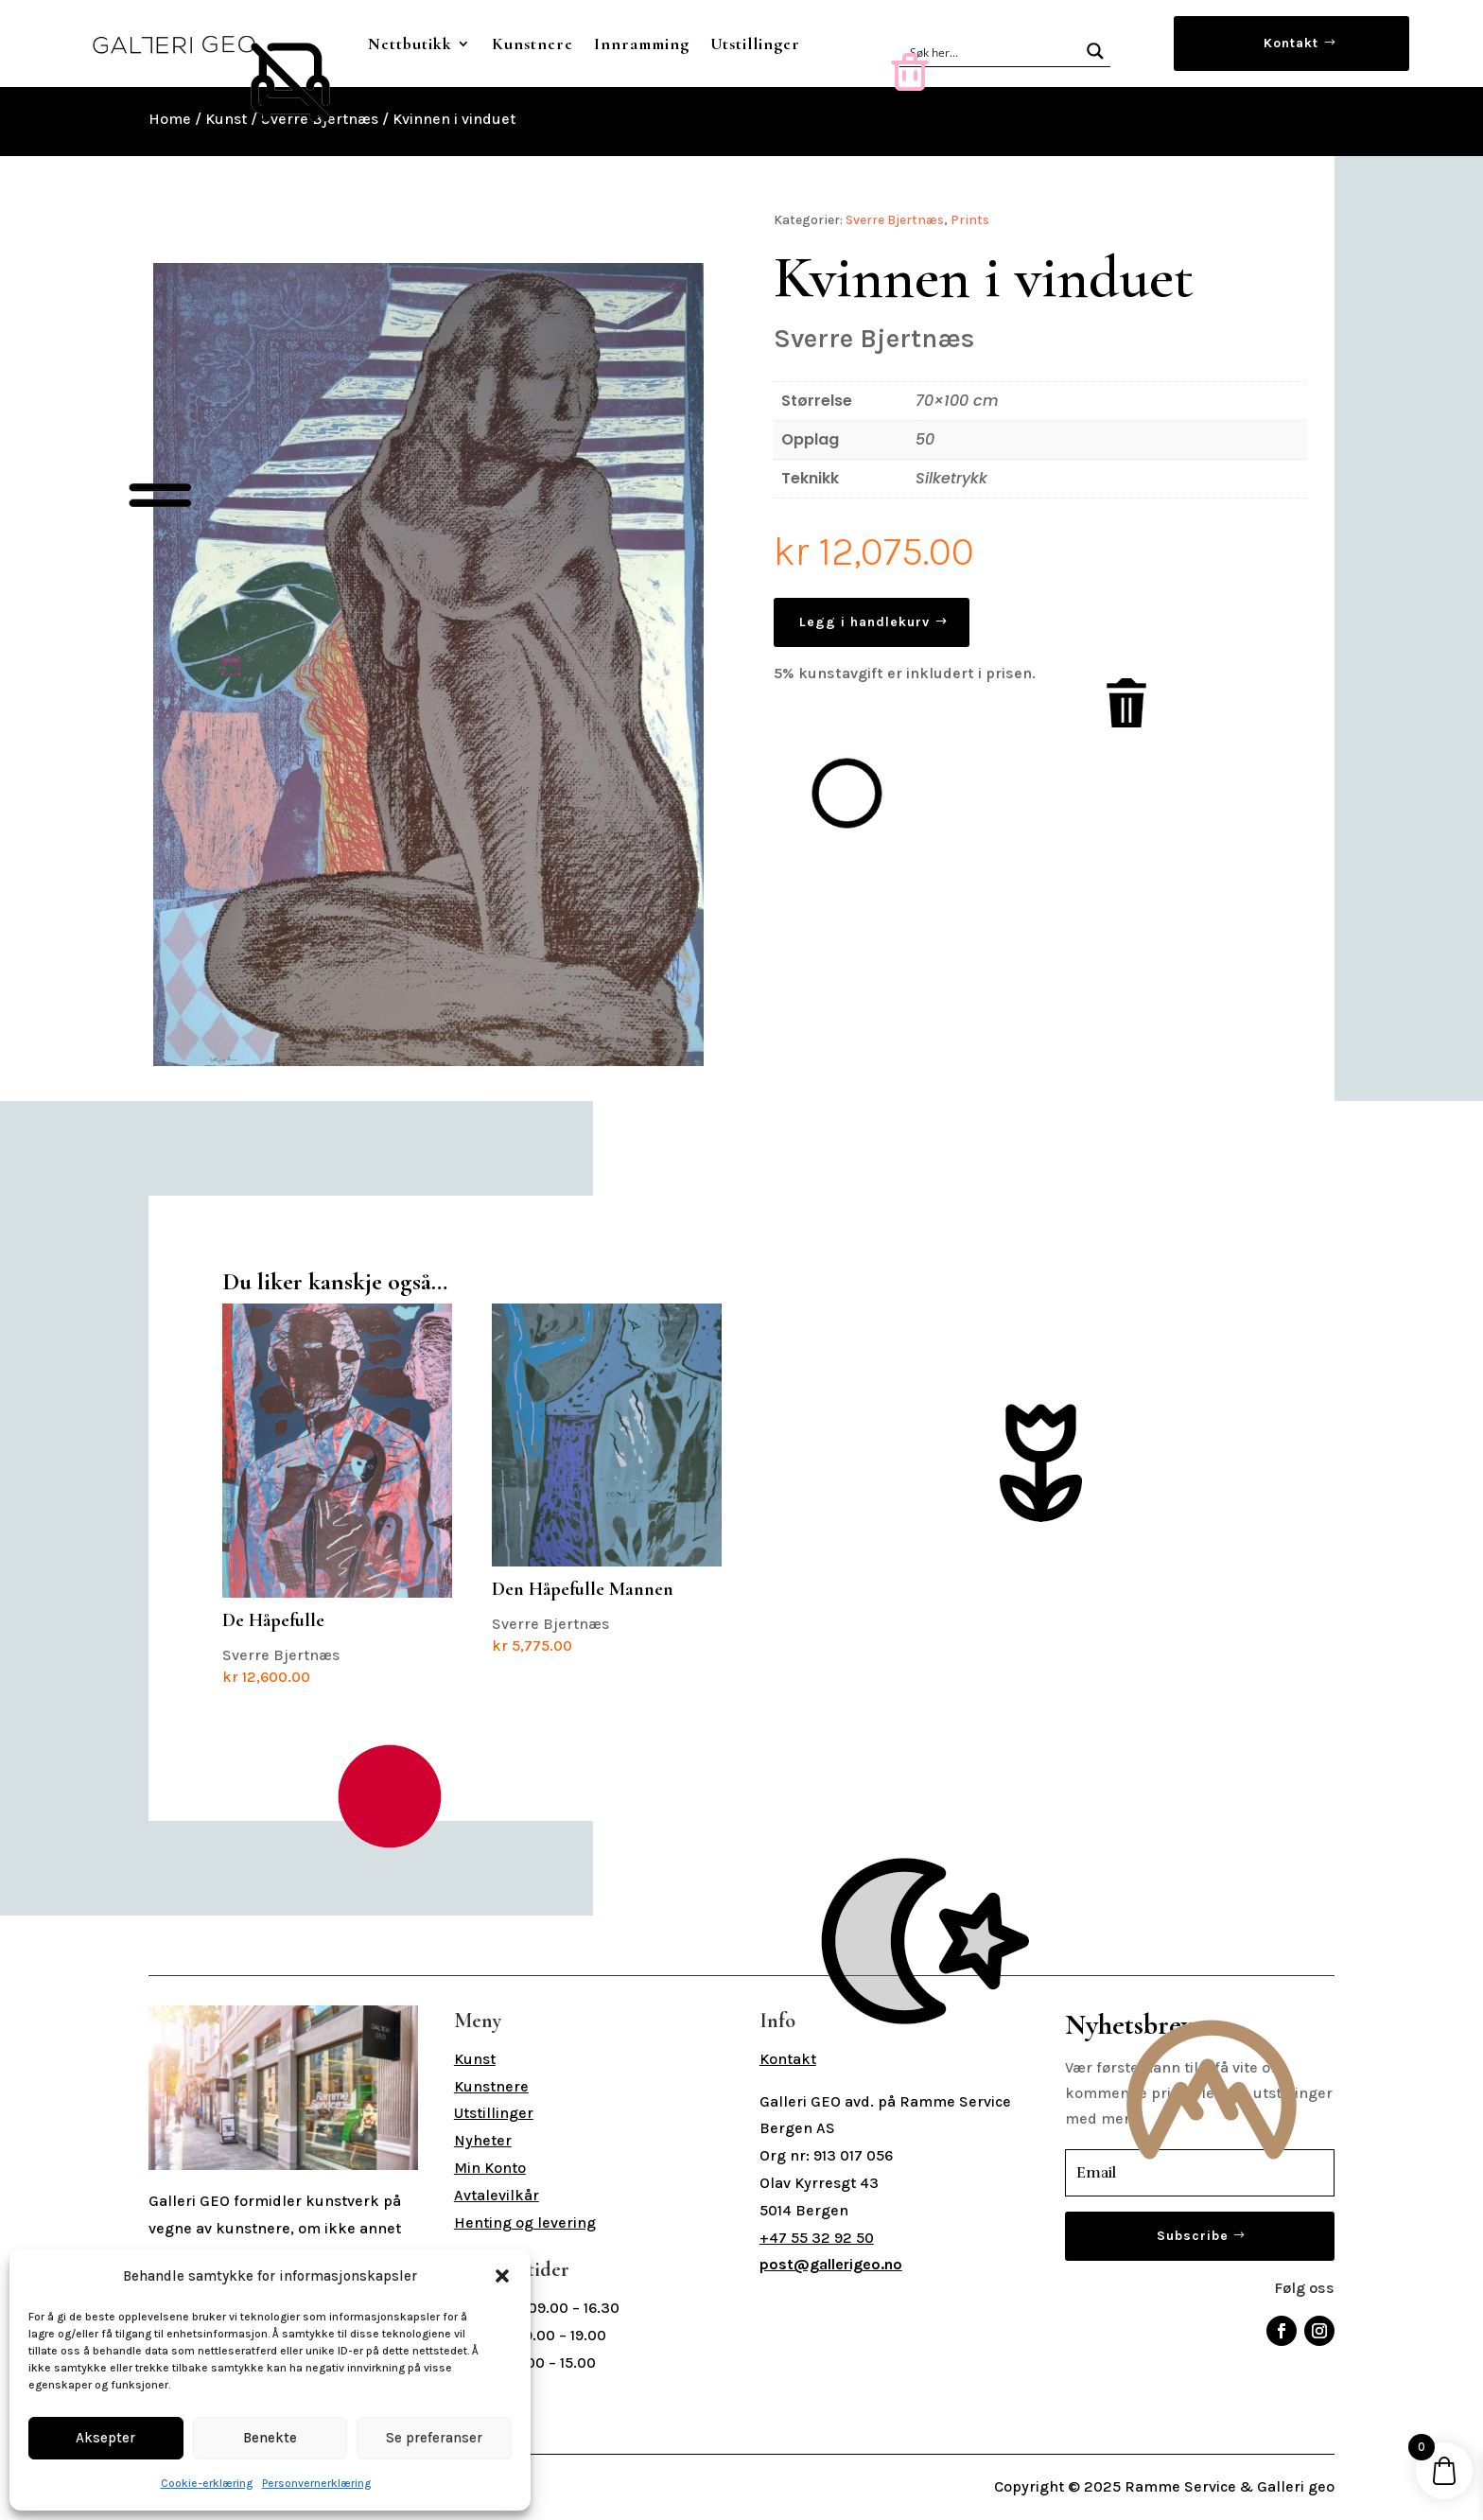  What do you see at coordinates (160, 495) in the screenshot?
I see `drag to reorder items in a list` at bounding box center [160, 495].